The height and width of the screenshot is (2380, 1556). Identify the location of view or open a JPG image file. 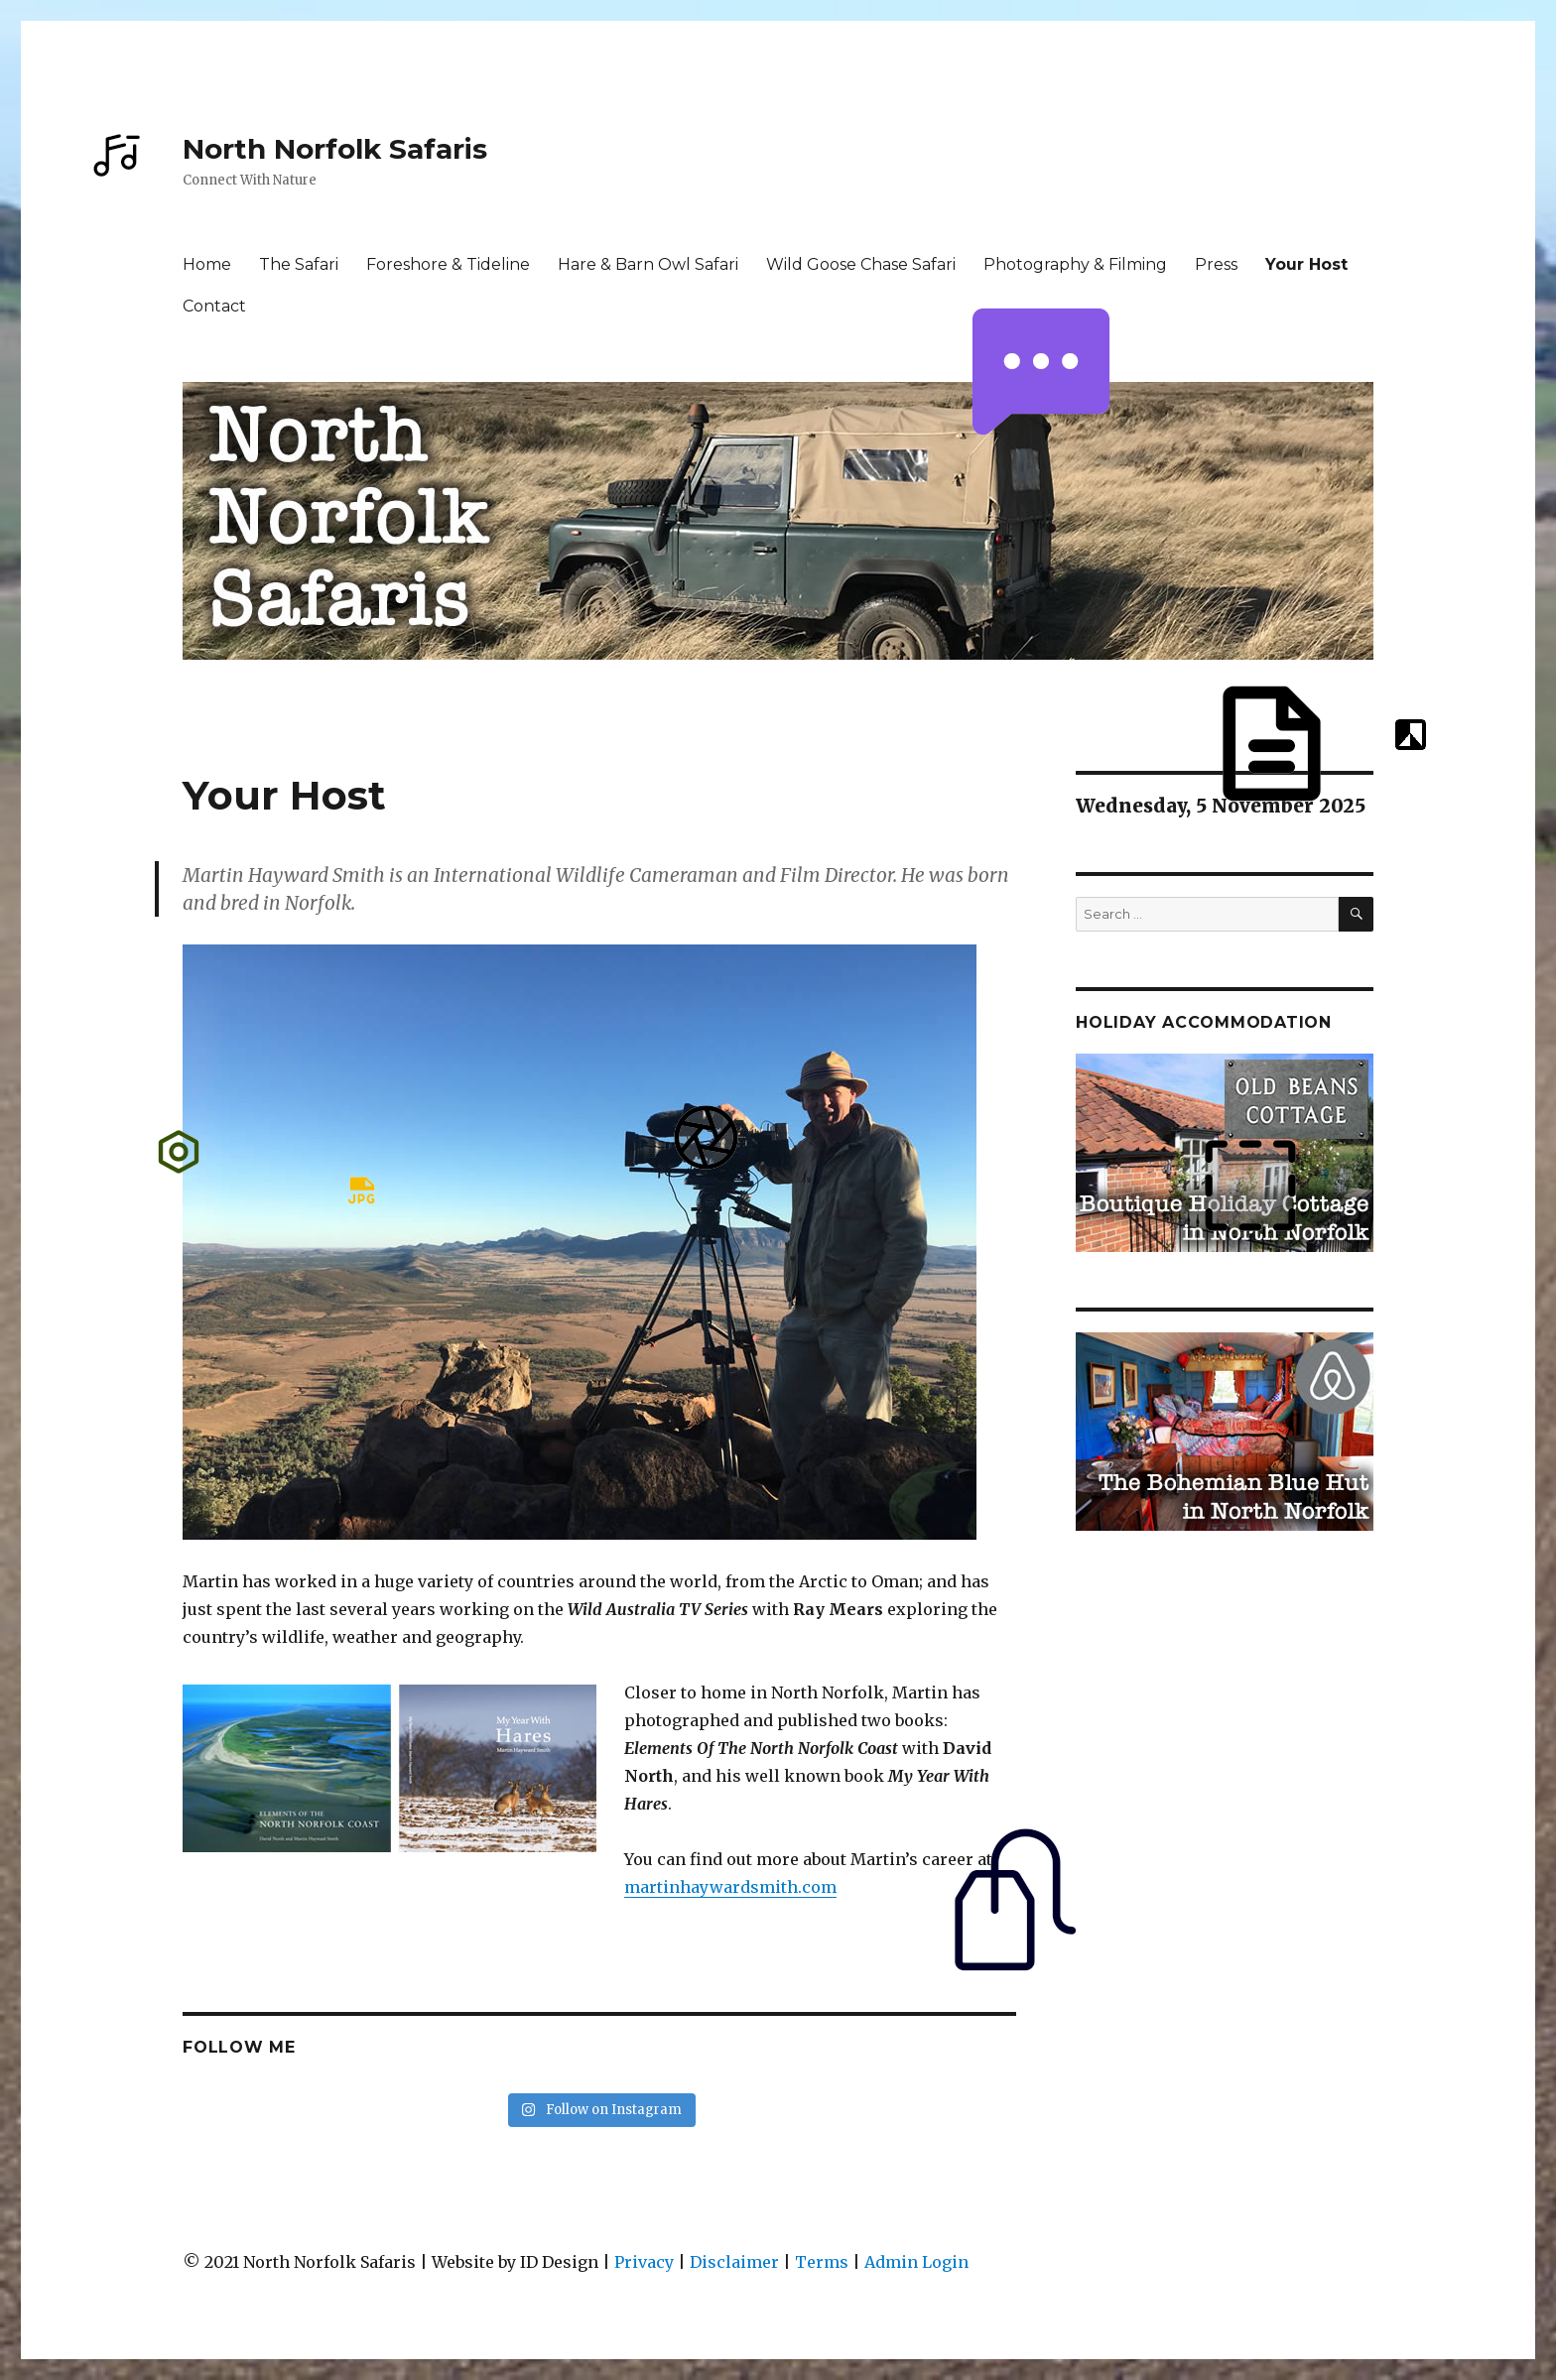
(362, 1191).